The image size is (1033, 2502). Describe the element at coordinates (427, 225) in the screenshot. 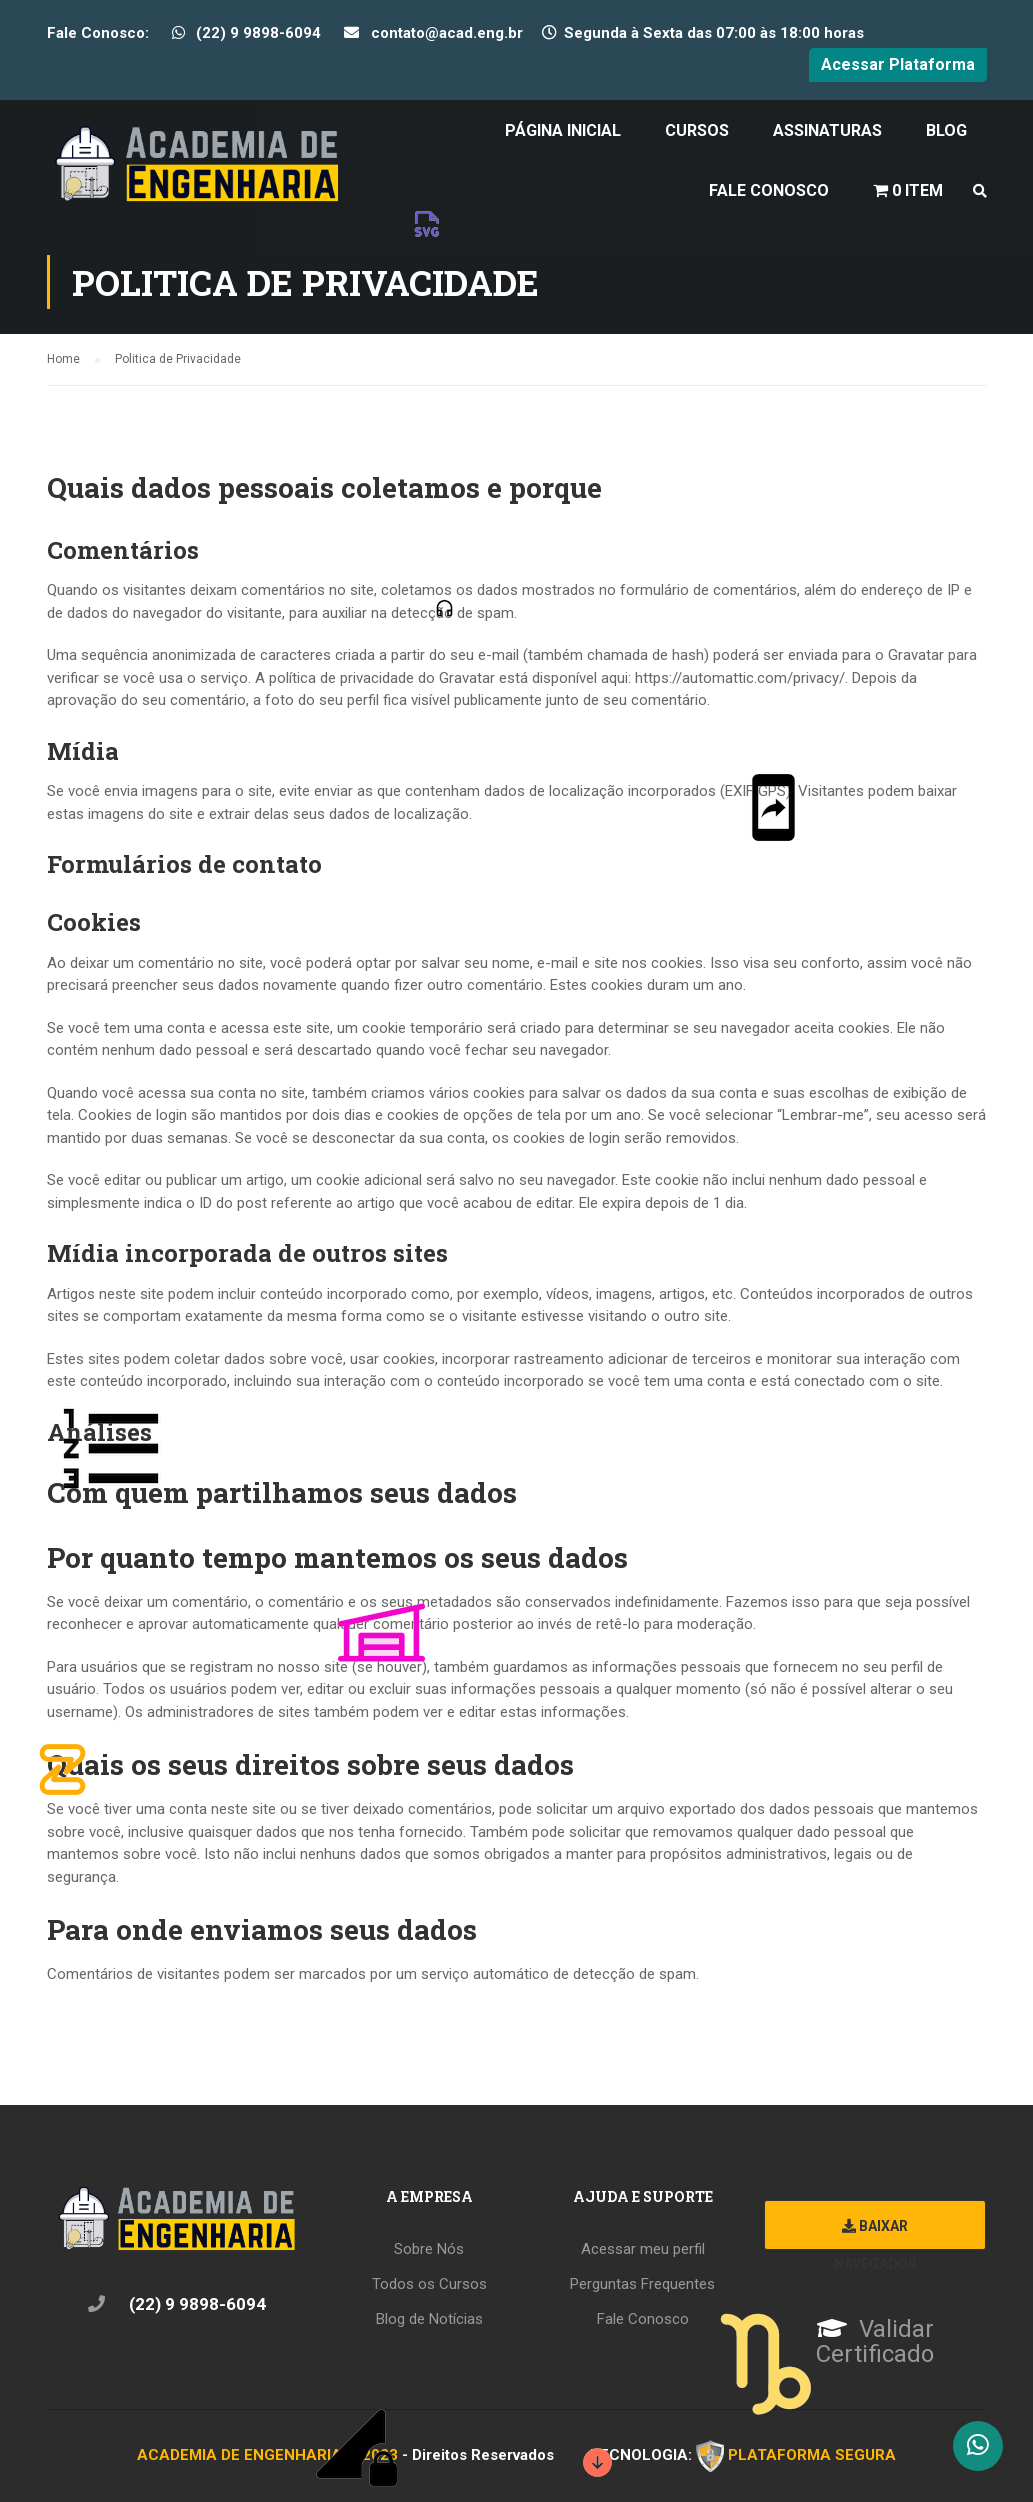

I see `open or view an SVG file` at that location.